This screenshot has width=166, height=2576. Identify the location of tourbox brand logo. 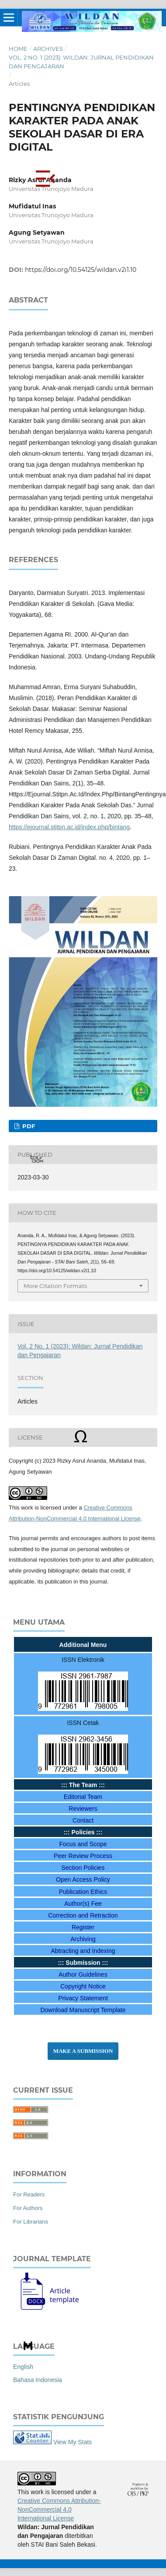
(37, 1158).